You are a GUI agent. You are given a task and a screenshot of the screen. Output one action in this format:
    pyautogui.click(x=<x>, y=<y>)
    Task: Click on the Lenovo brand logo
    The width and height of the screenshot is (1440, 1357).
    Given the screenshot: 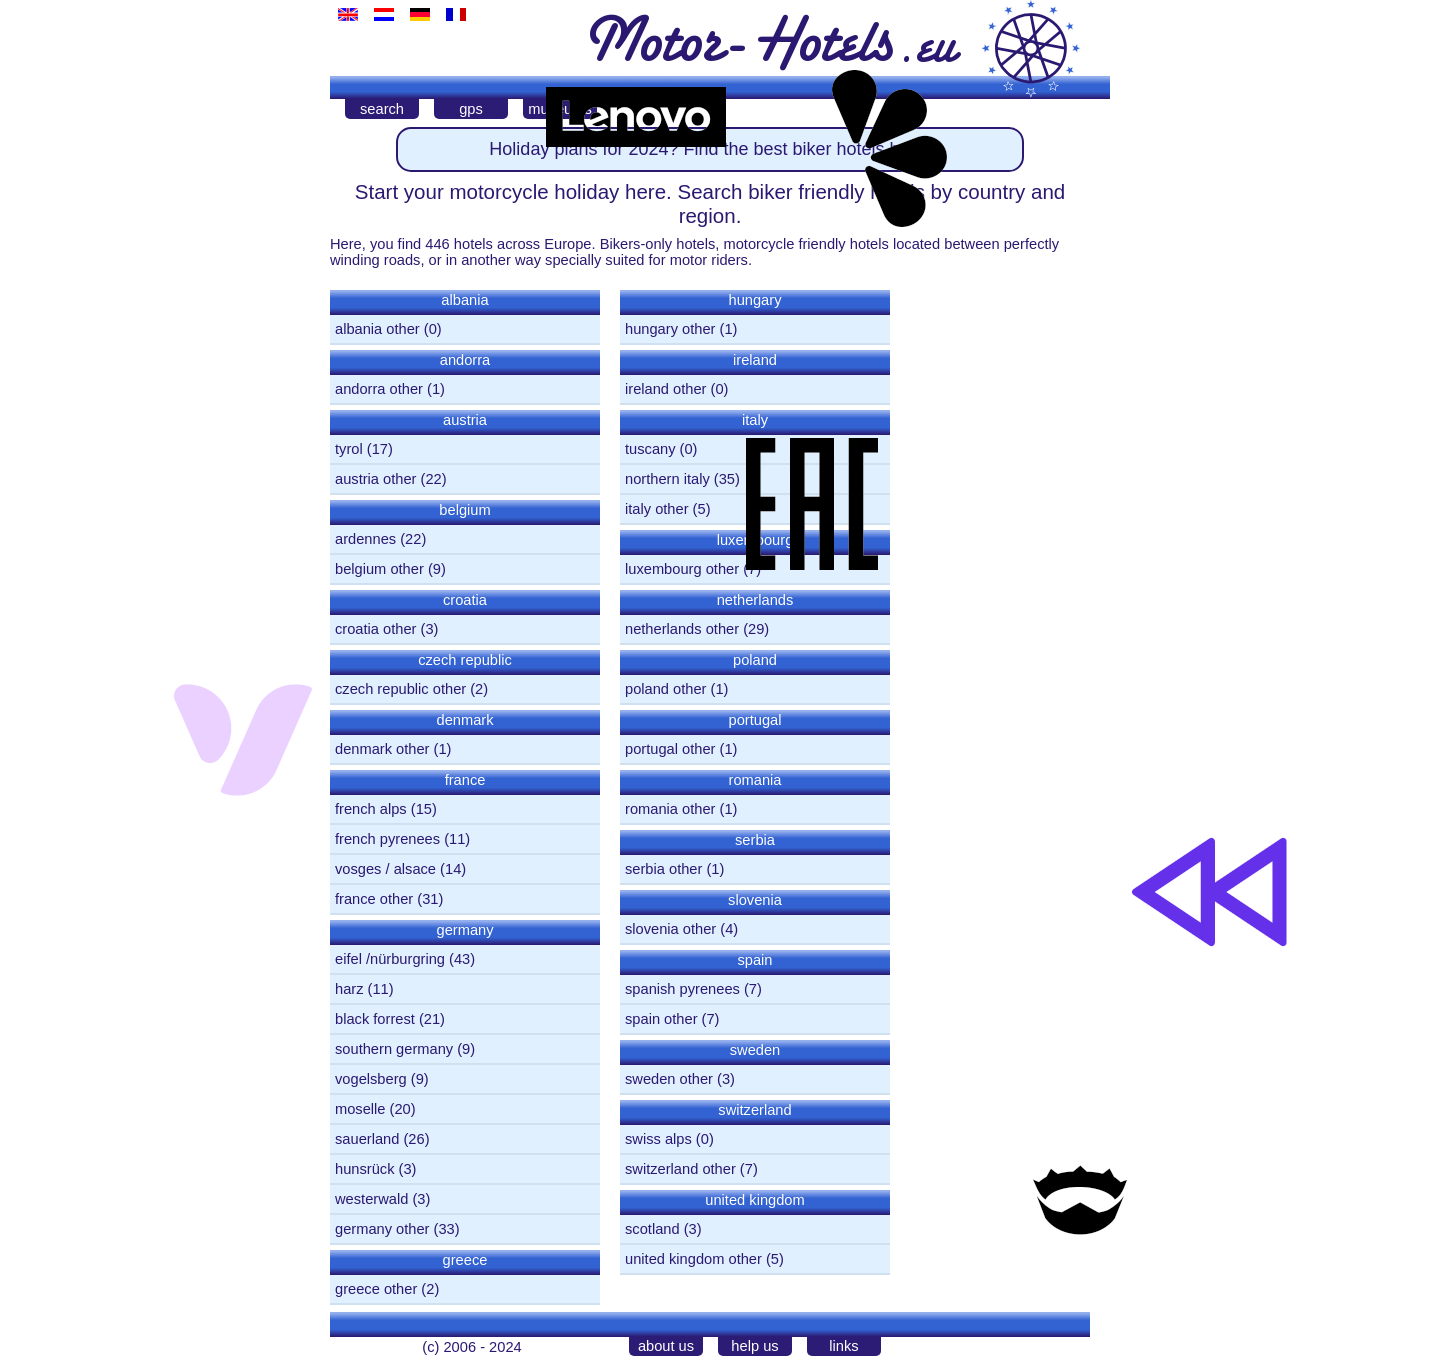 What is the action you would take?
    pyautogui.click(x=636, y=117)
    